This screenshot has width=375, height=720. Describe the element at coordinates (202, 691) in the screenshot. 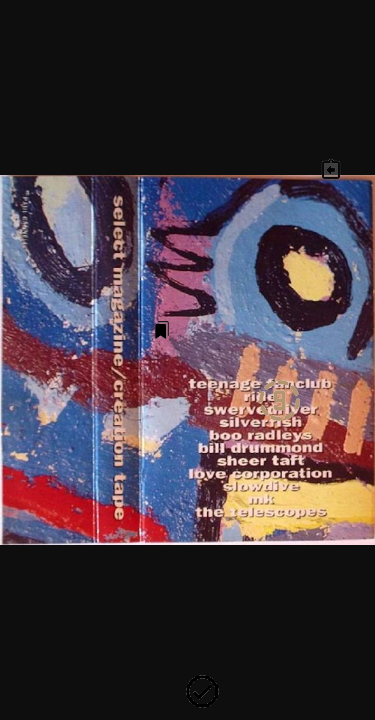

I see `indicates a completed or successful action` at that location.